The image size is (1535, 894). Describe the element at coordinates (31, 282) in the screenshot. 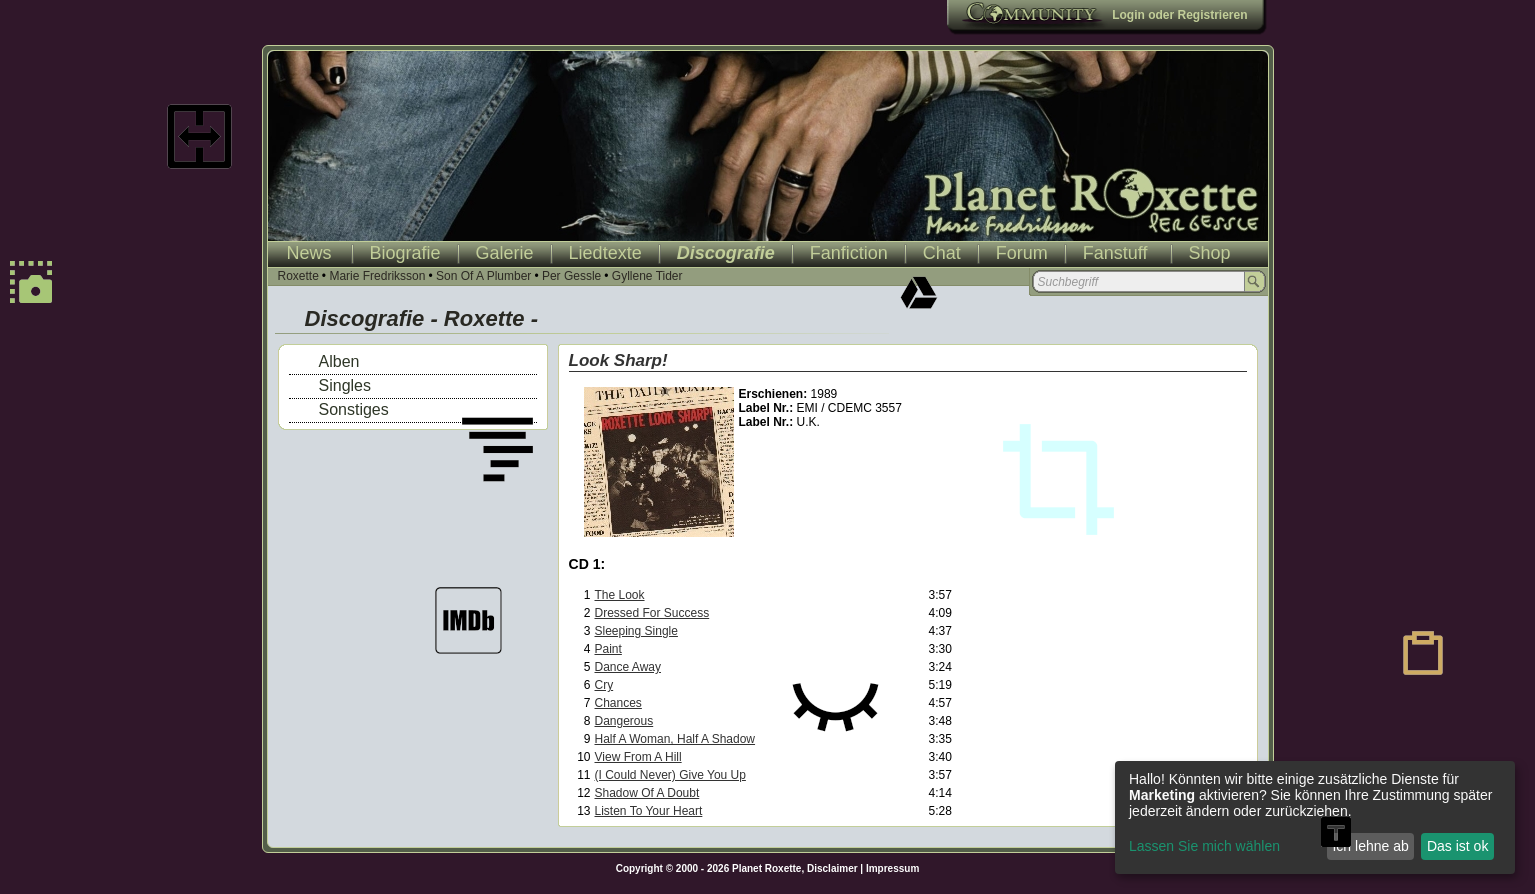

I see `capture a screenshot of the current screen` at that location.